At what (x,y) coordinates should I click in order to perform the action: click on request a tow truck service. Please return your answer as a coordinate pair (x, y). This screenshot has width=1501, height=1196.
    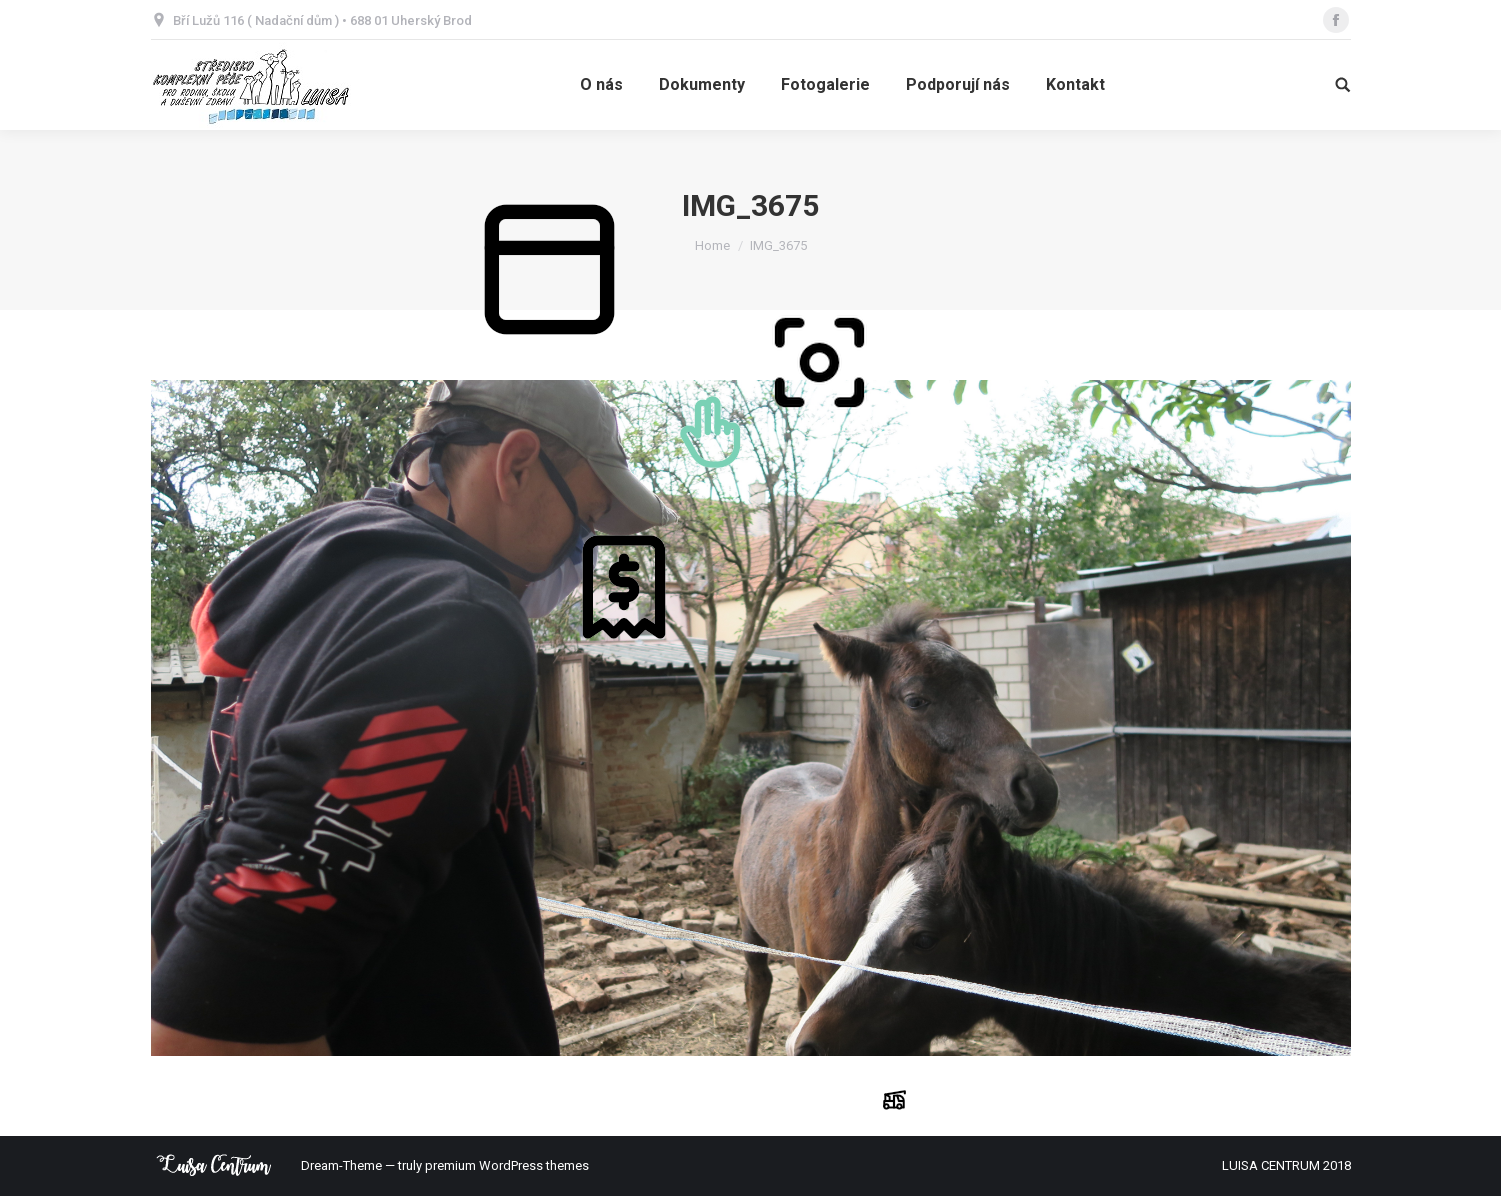
    Looking at the image, I should click on (894, 1101).